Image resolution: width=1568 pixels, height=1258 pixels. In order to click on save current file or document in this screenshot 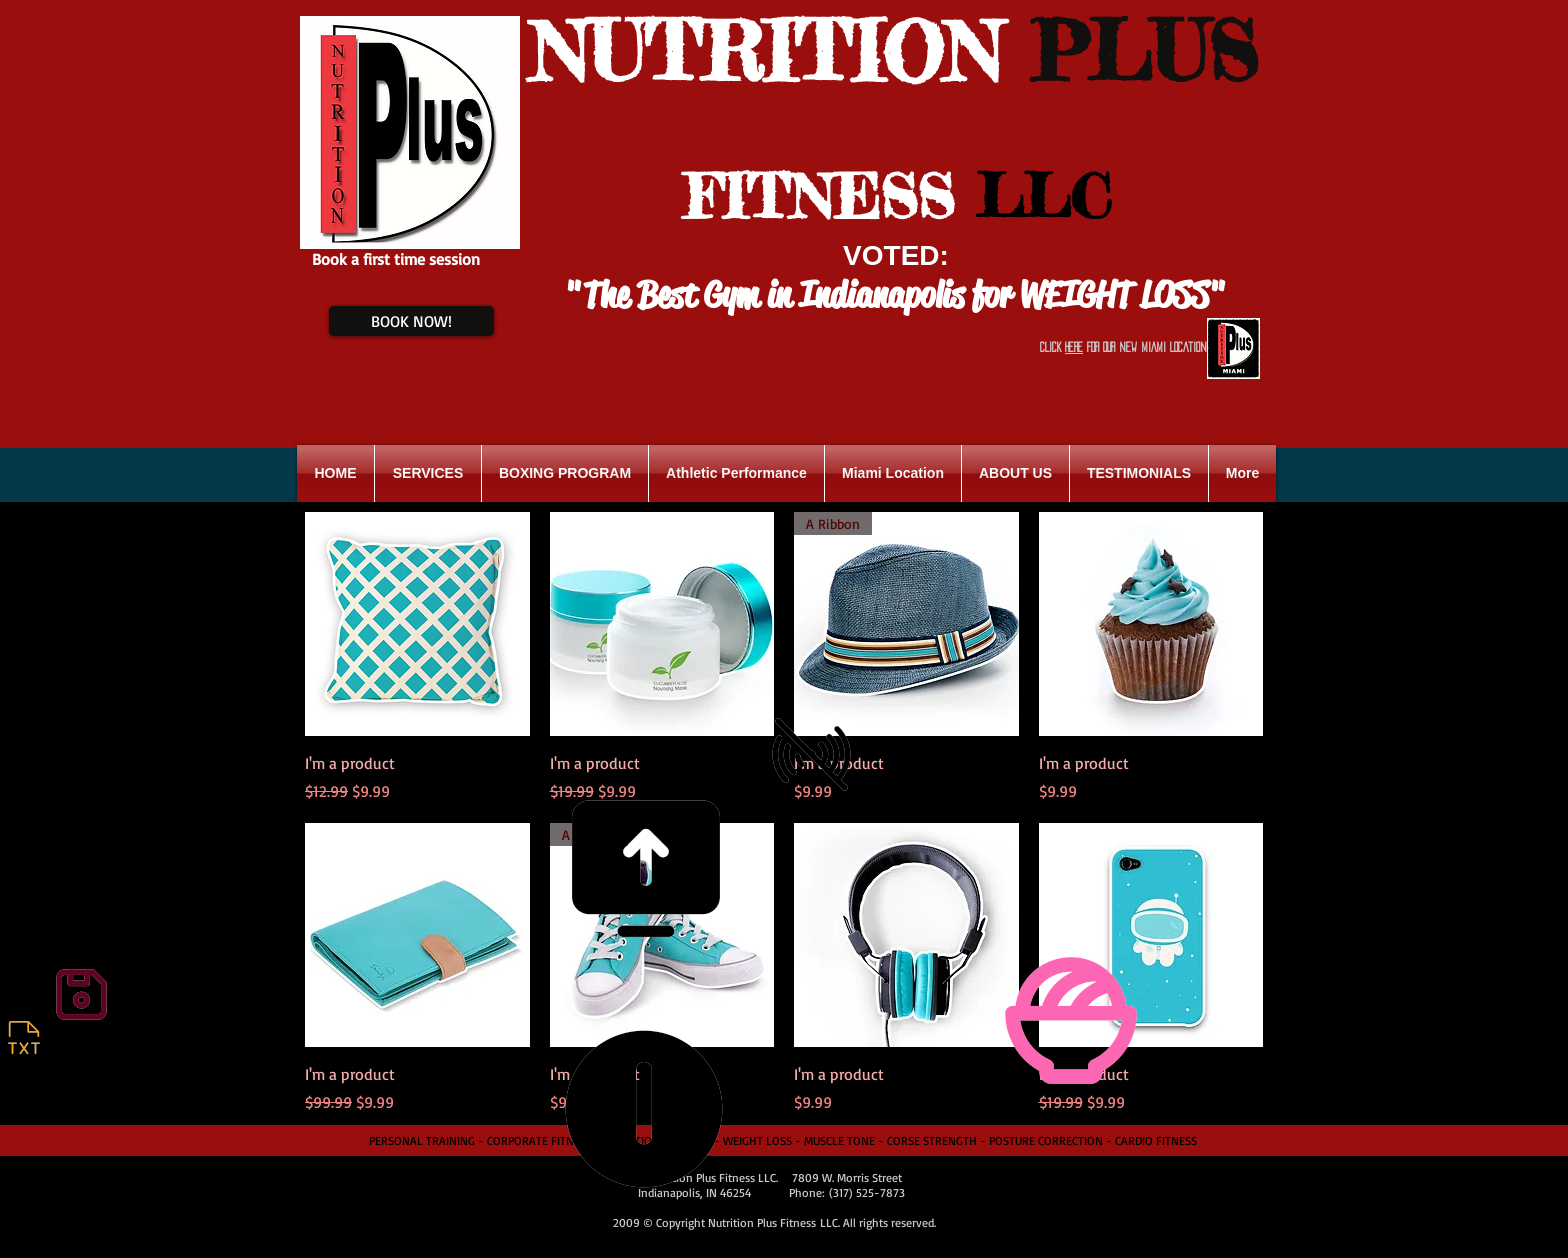, I will do `click(81, 994)`.